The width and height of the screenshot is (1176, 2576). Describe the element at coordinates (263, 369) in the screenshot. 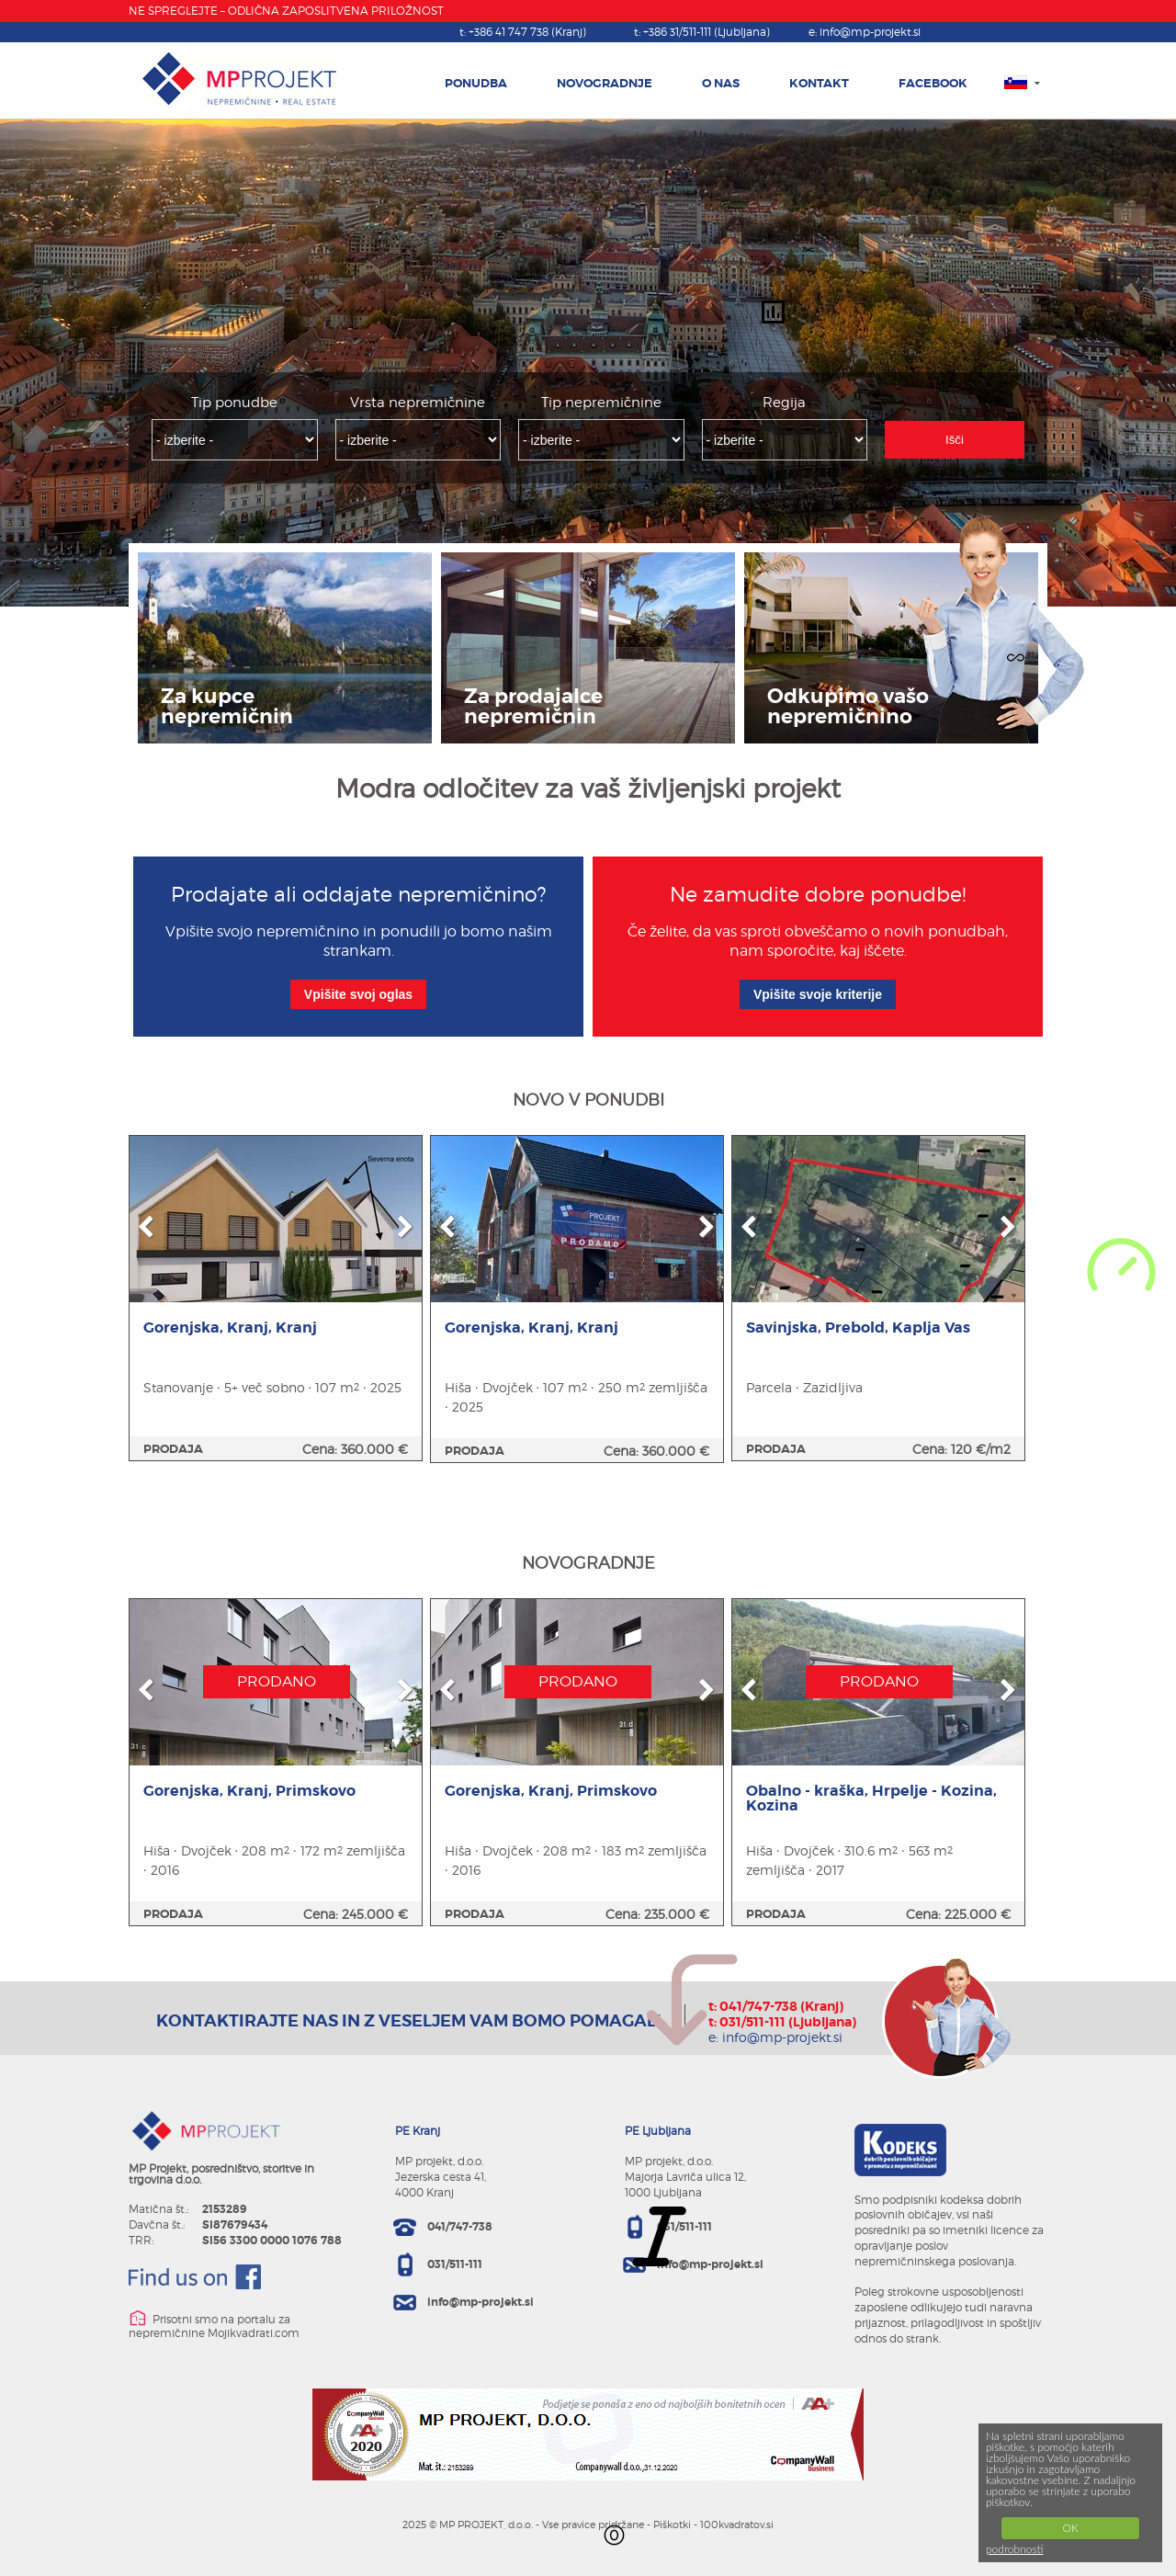

I see `access user settings` at that location.